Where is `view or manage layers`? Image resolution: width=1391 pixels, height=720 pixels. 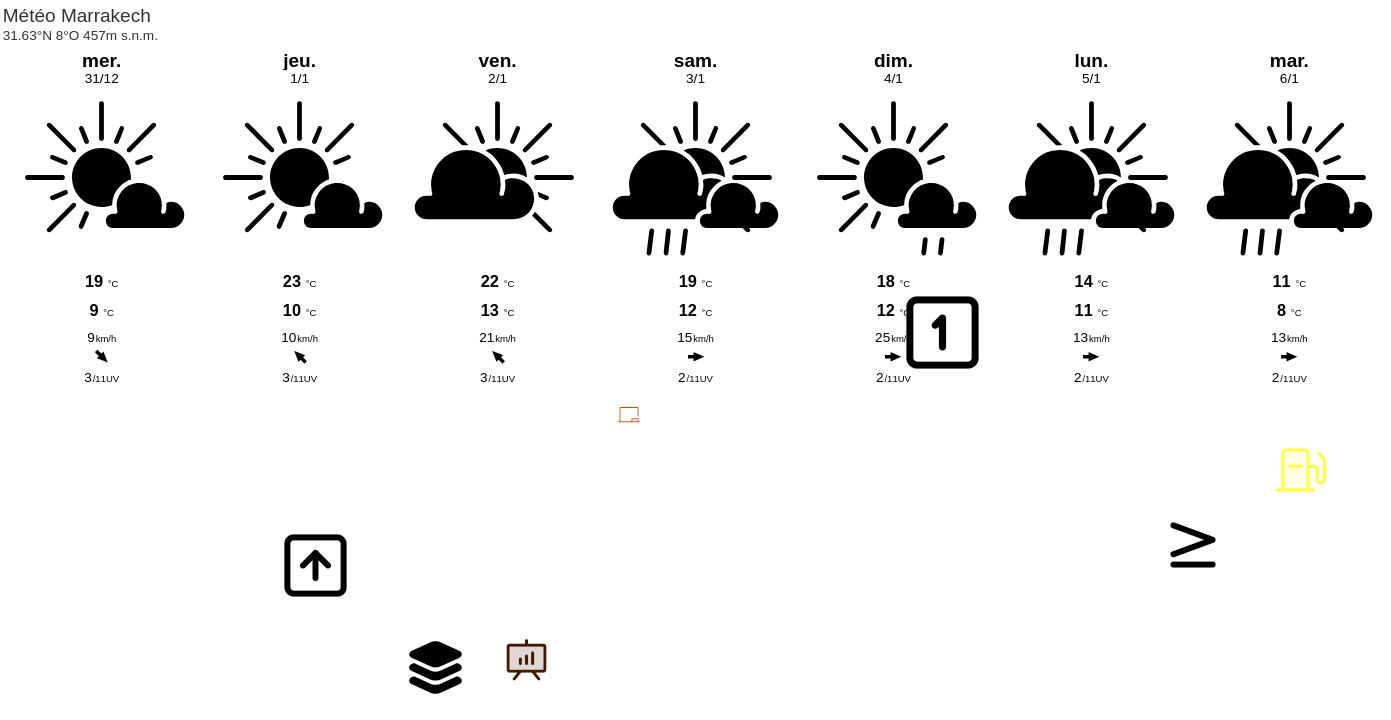
view or manage layers is located at coordinates (435, 667).